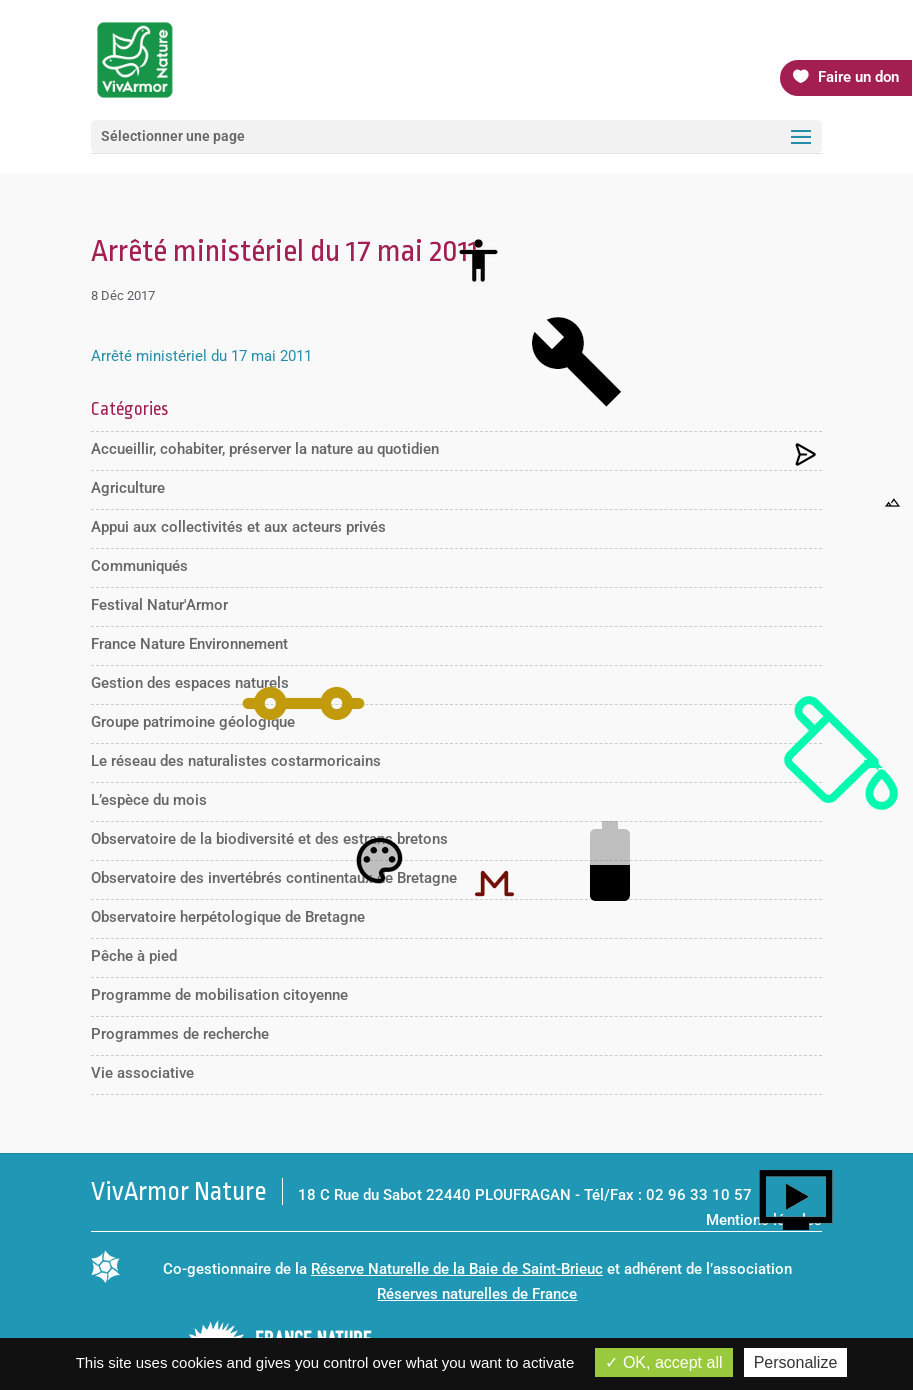  I want to click on open color picker or theme options, so click(379, 860).